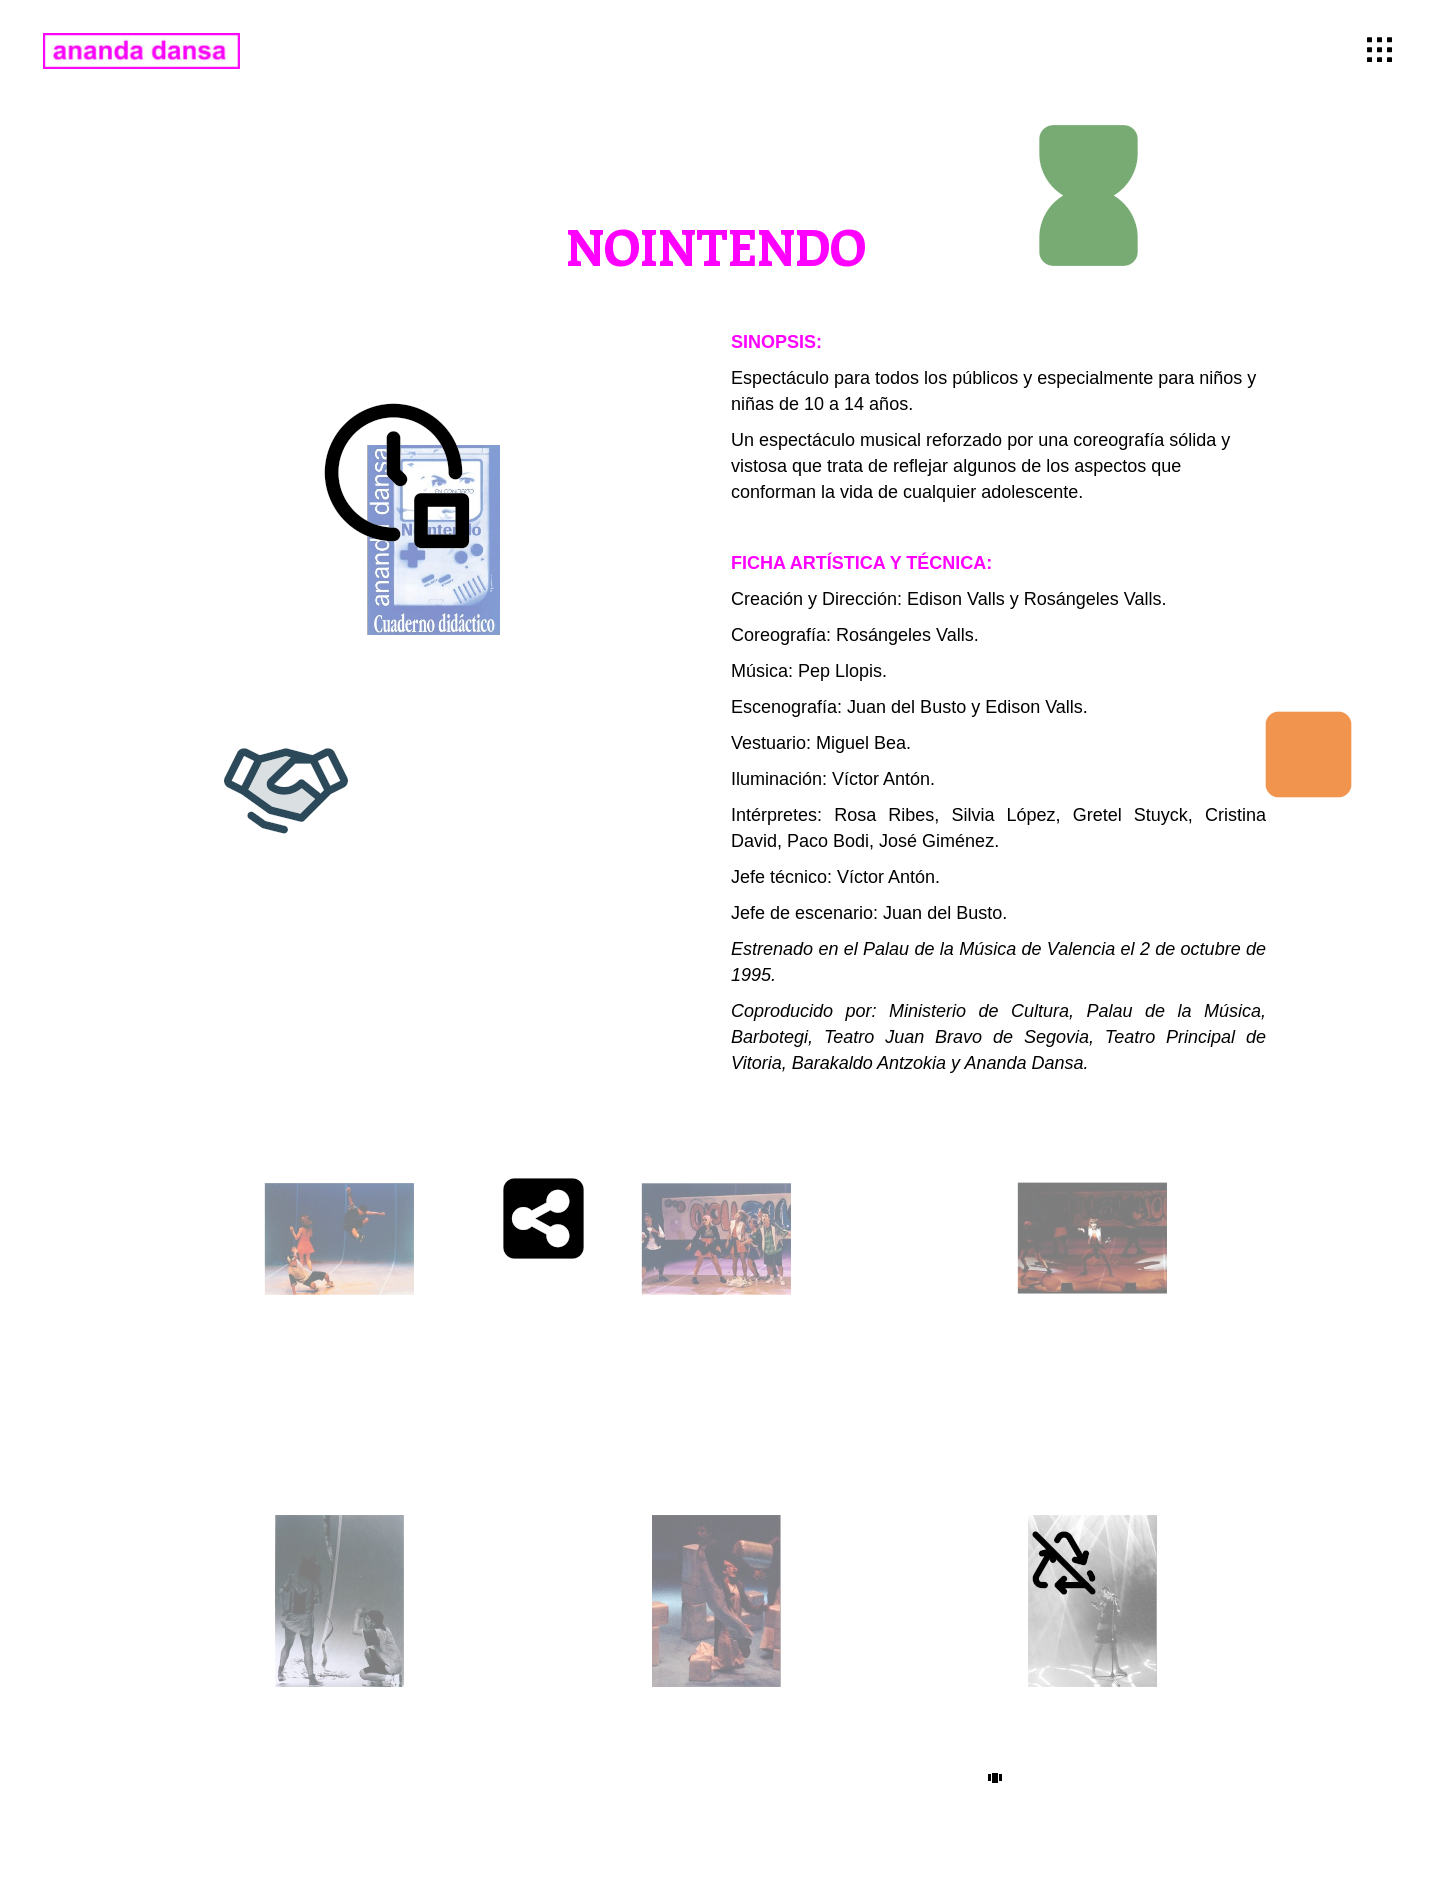 The height and width of the screenshot is (1893, 1432). I want to click on share content to social media or other apps, so click(543, 1218).